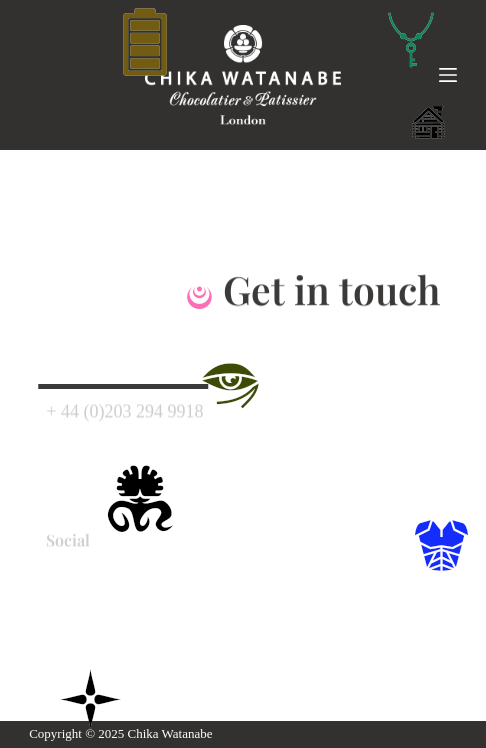  Describe the element at coordinates (90, 699) in the screenshot. I see `initialize spike trap or hazard` at that location.